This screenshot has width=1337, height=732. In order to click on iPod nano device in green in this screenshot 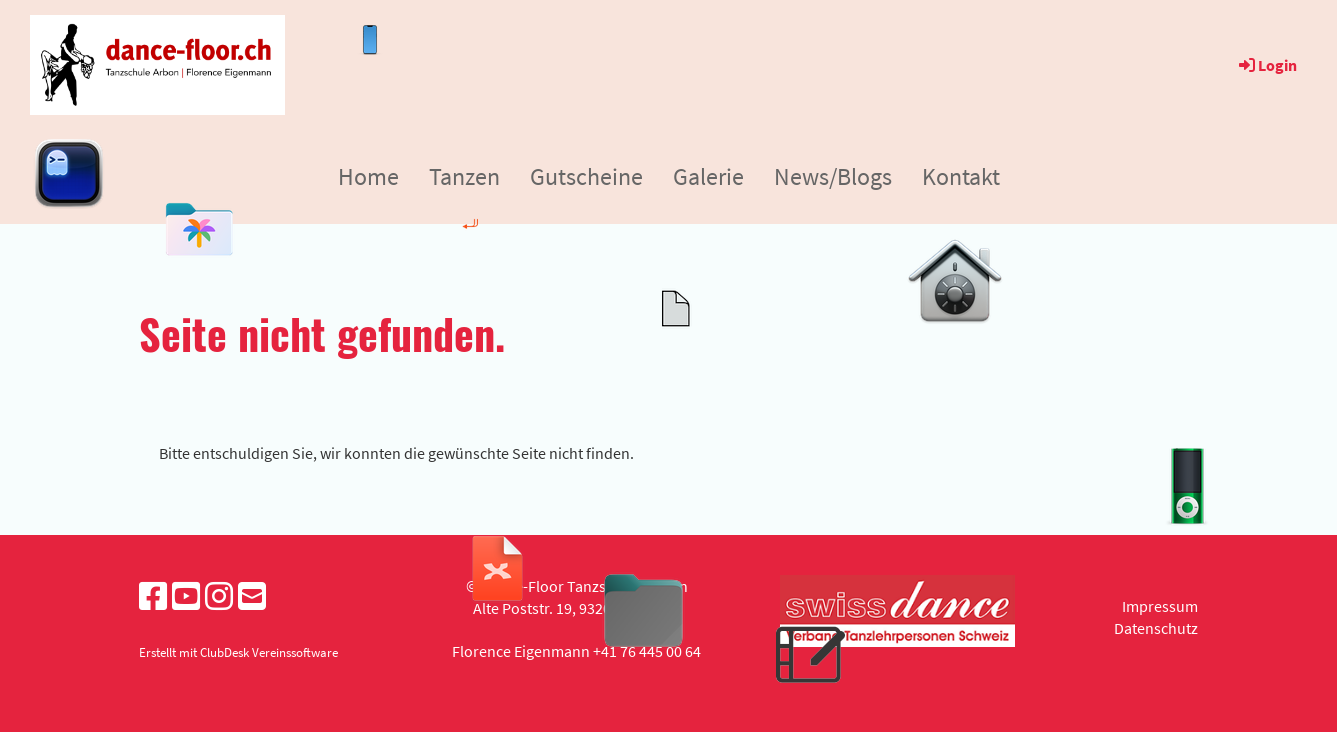, I will do `click(1187, 487)`.